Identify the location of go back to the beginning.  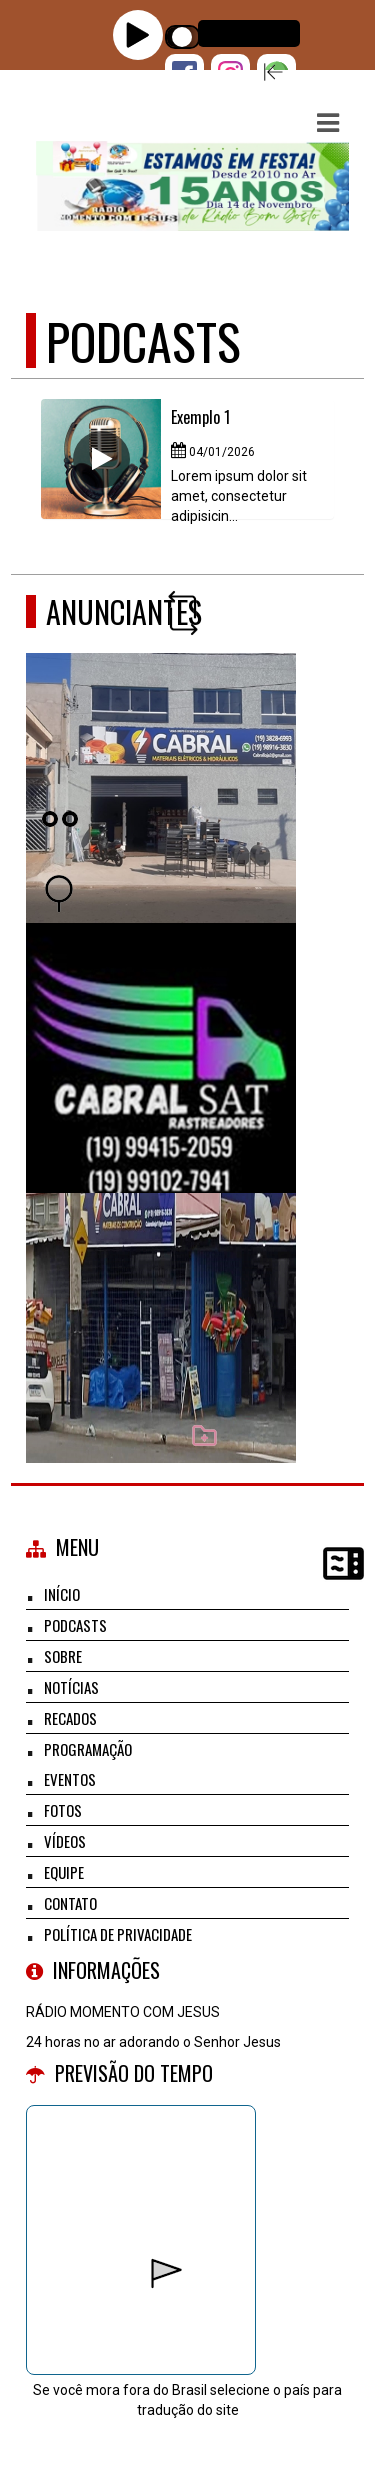
(273, 72).